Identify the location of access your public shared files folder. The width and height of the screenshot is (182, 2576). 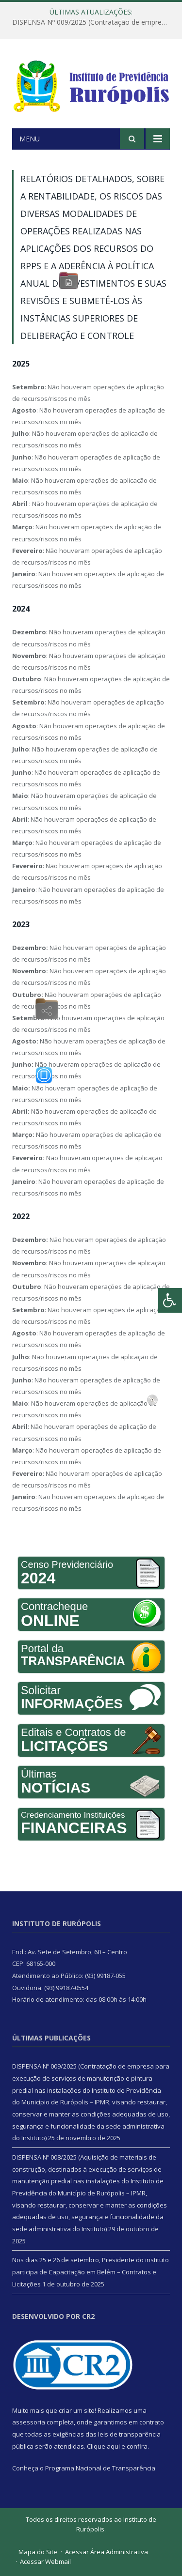
(47, 1009).